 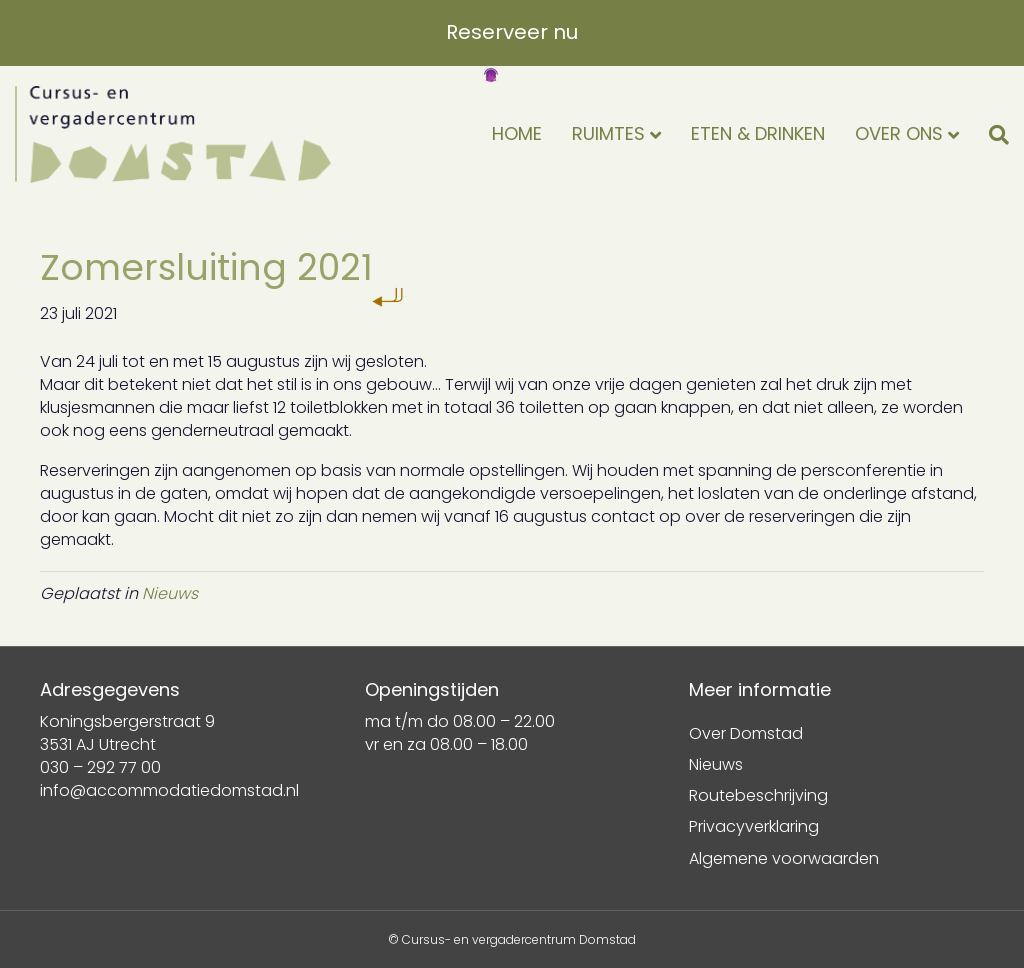 What do you see at coordinates (387, 295) in the screenshot?
I see `reply to all recipients of an email` at bounding box center [387, 295].